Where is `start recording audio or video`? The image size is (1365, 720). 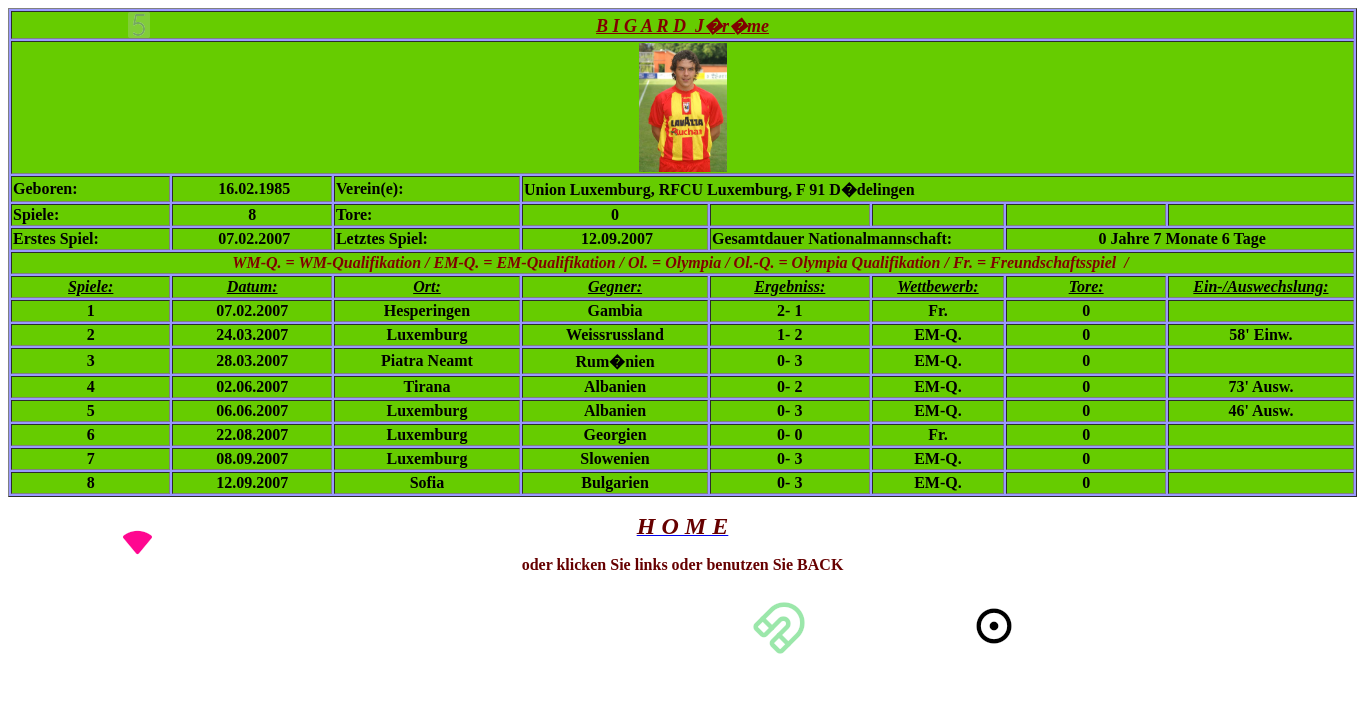 start recording audio or video is located at coordinates (994, 626).